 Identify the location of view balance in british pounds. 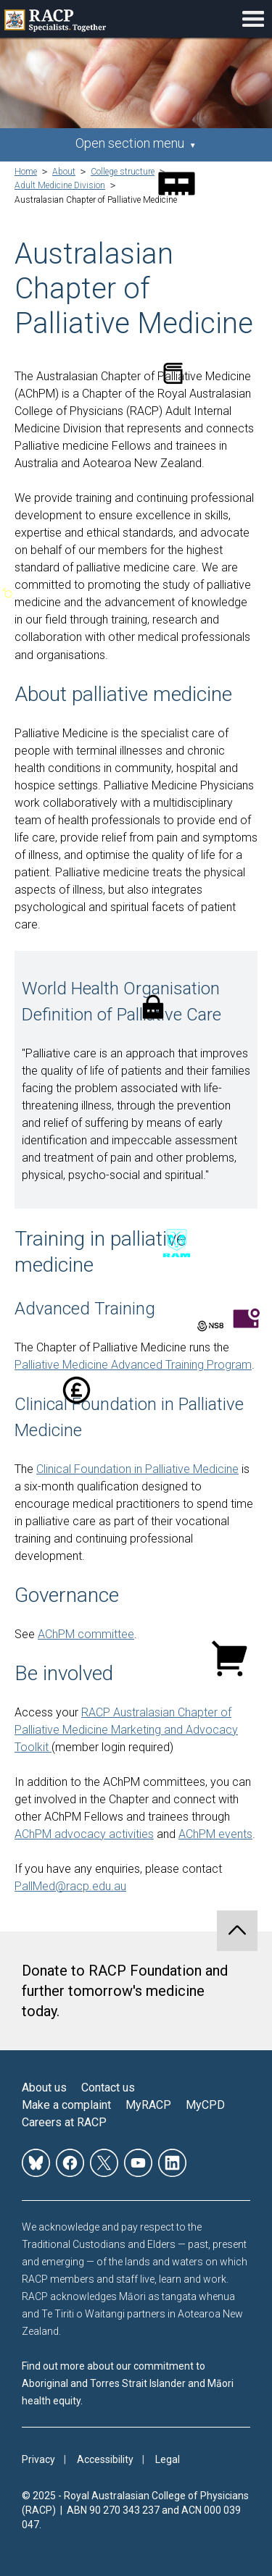
(76, 1390).